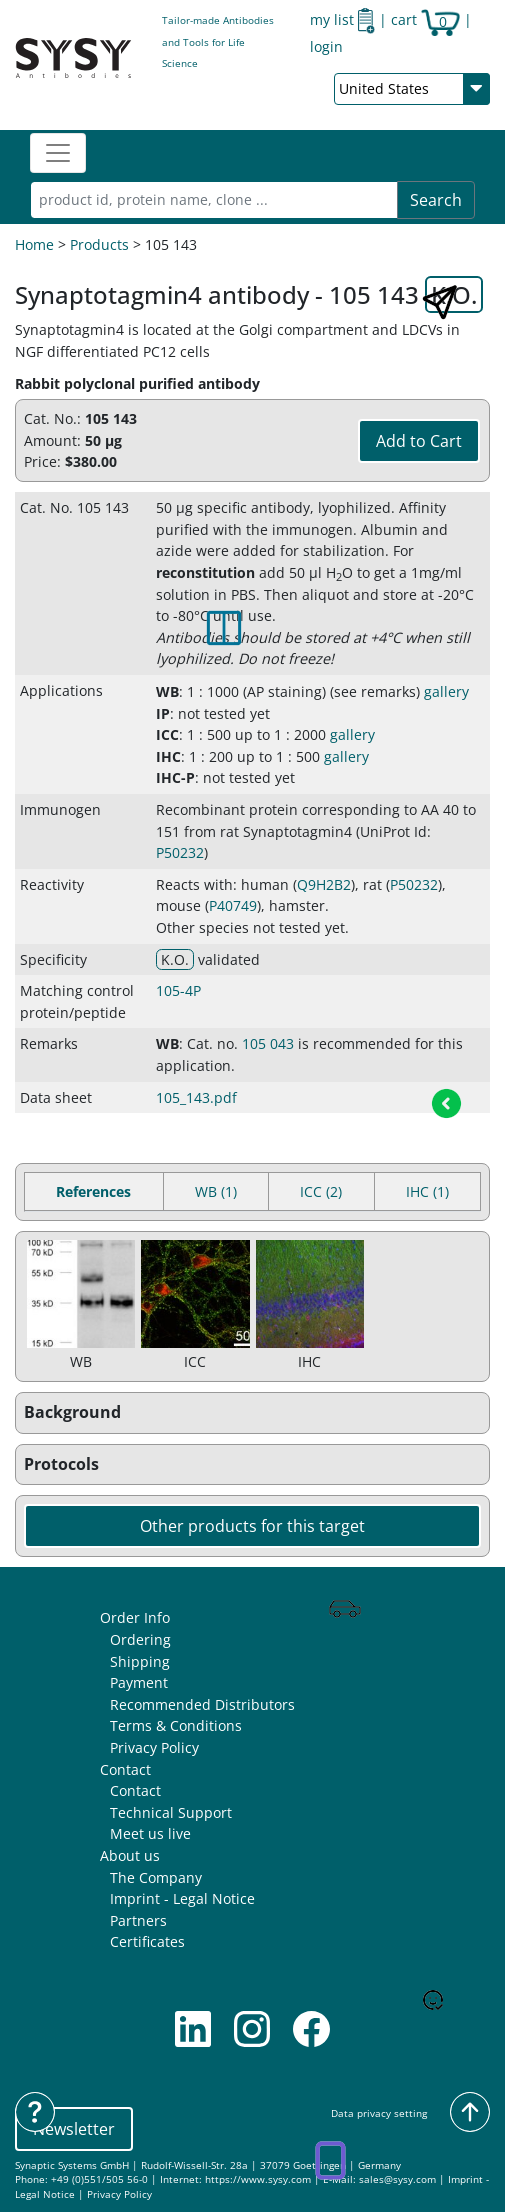 Image resolution: width=505 pixels, height=2212 pixels. I want to click on go back to the previous screen, so click(446, 1103).